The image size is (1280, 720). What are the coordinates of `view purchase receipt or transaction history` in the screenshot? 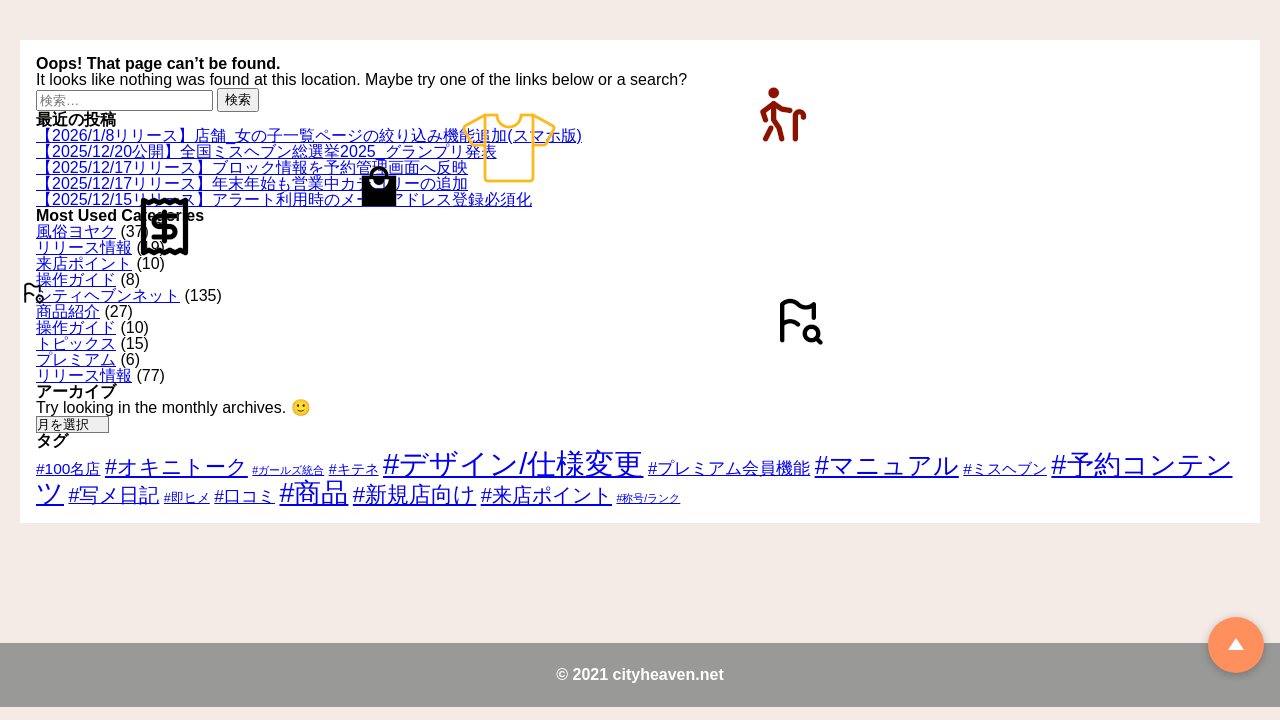 It's located at (164, 226).